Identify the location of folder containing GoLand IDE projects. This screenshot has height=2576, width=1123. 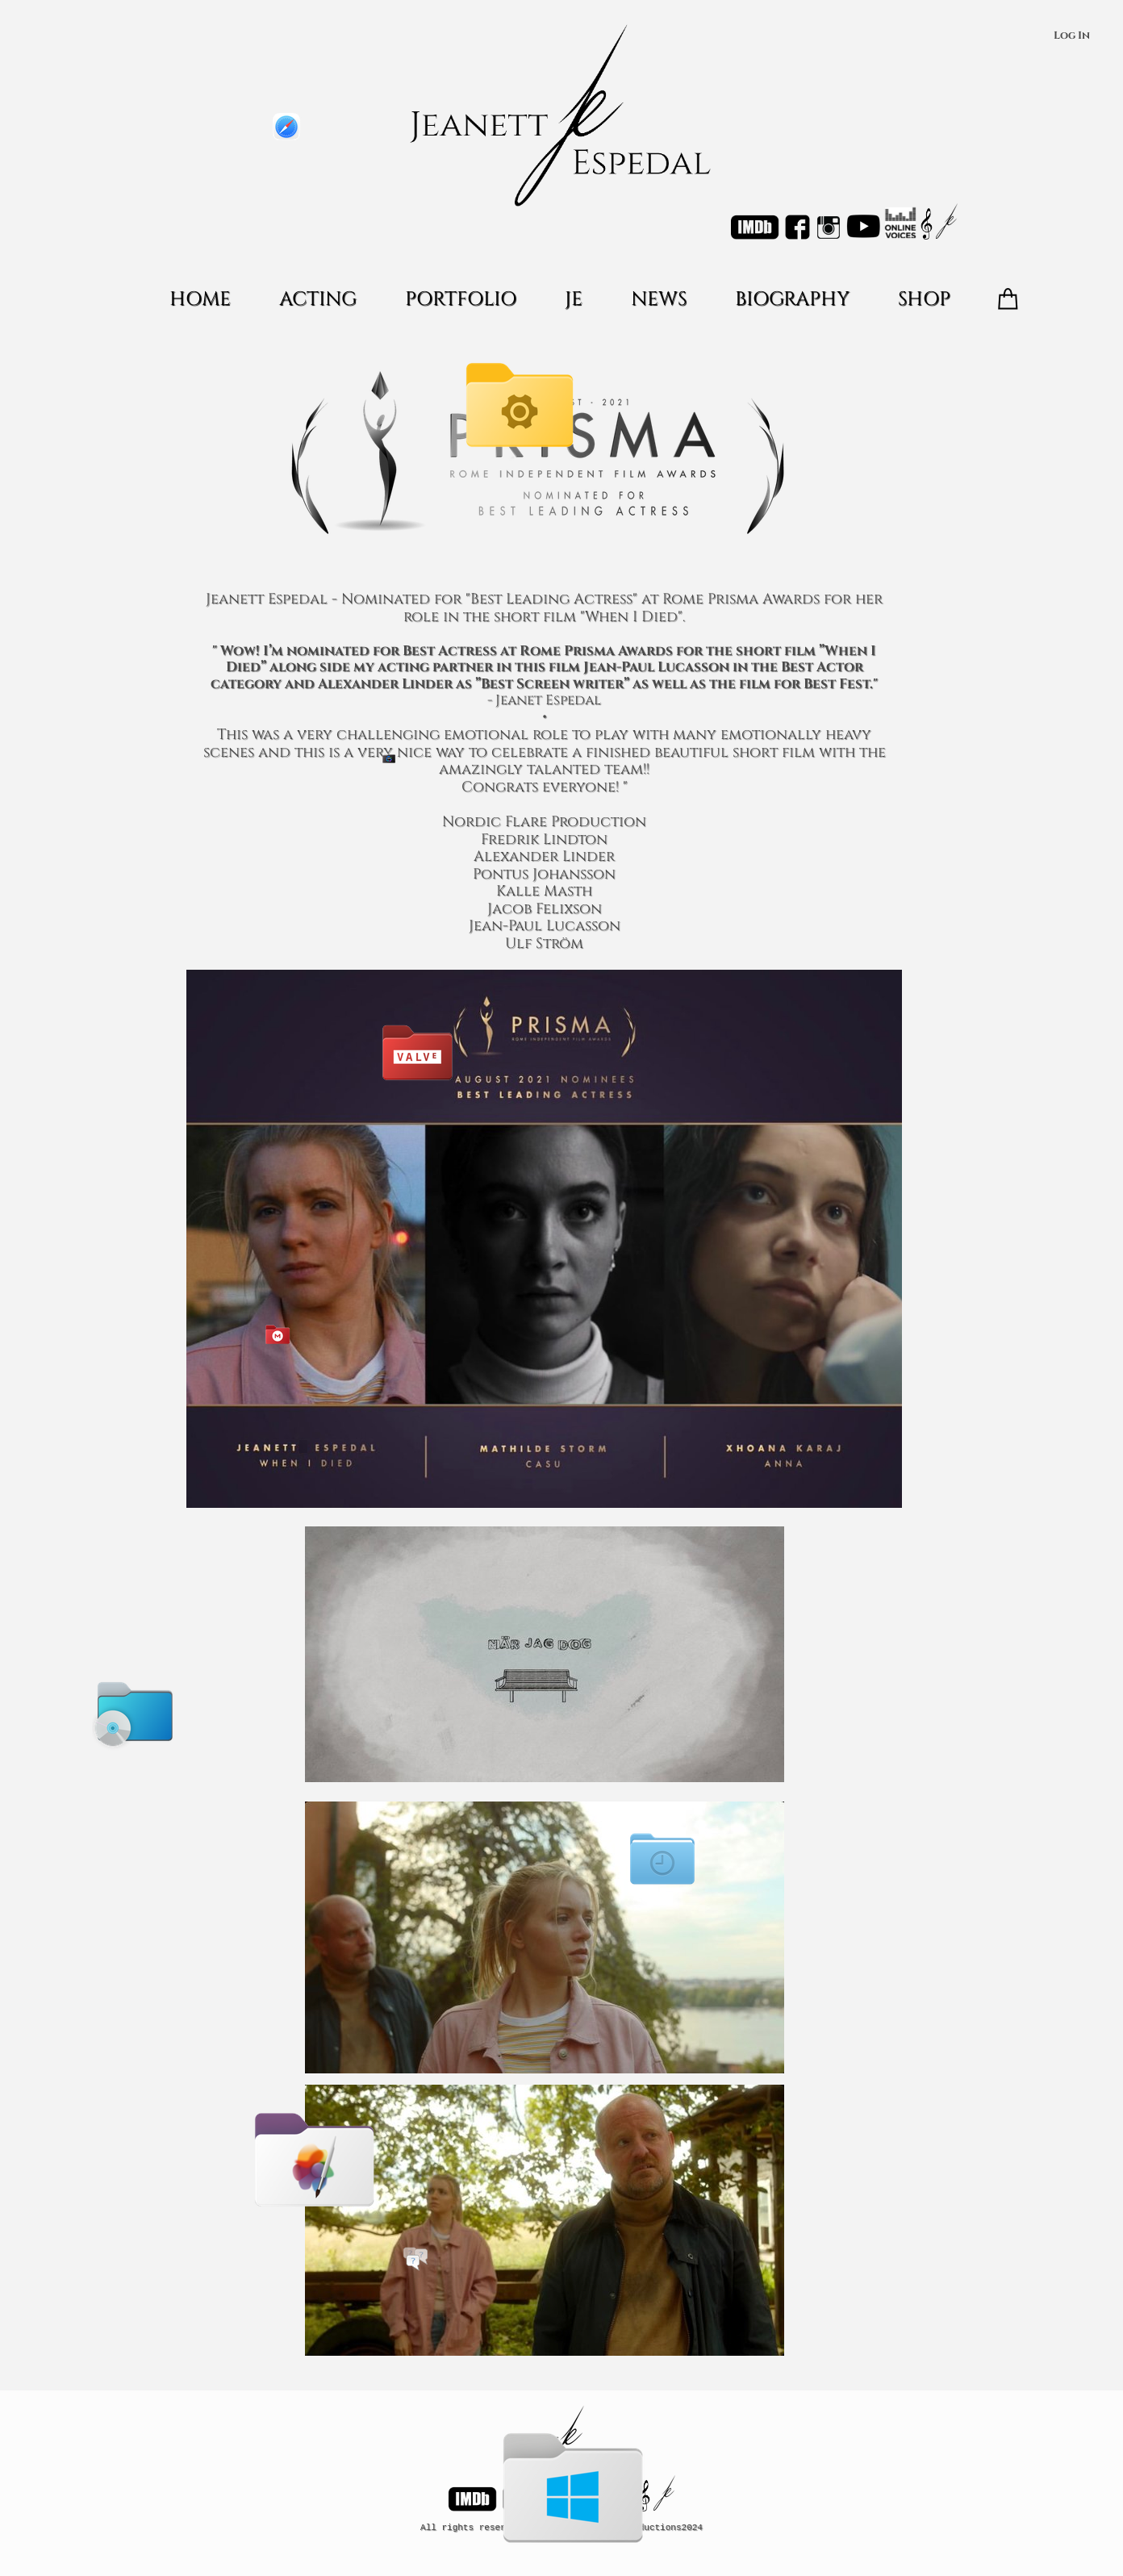
(389, 758).